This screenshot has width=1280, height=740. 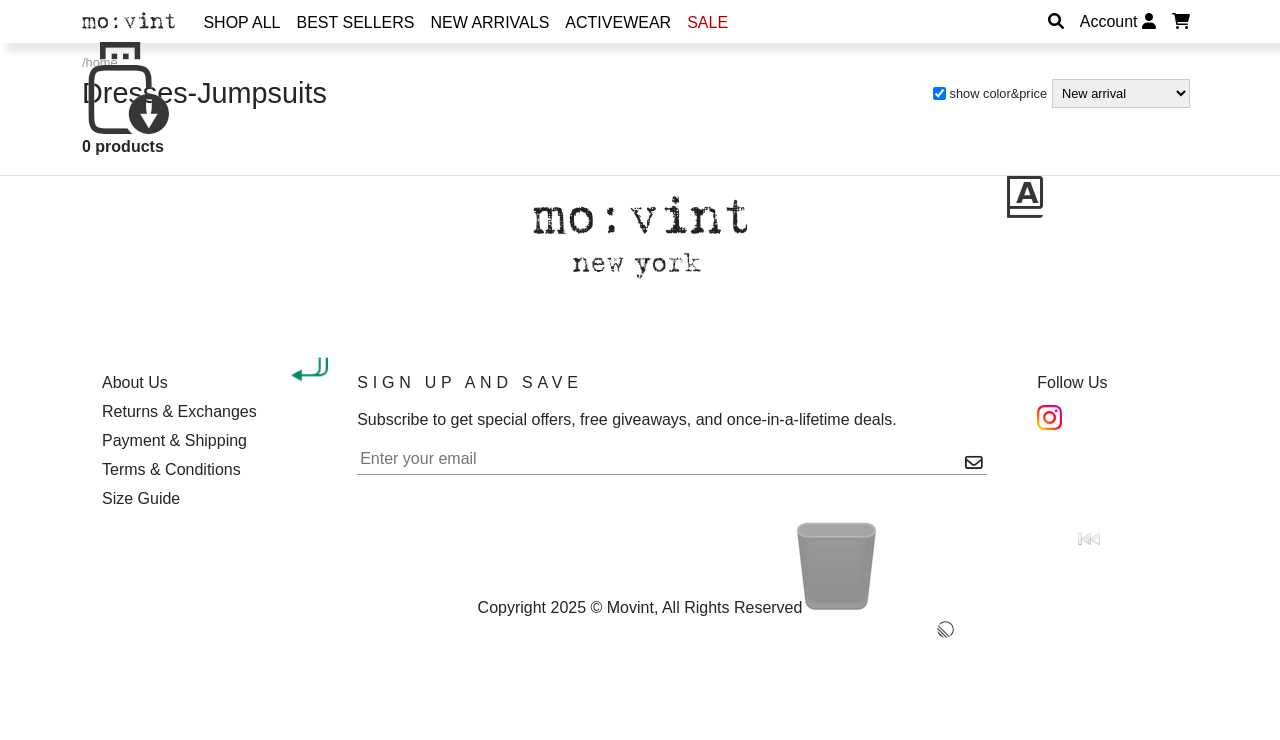 What do you see at coordinates (945, 629) in the screenshot?
I see `open linear app` at bounding box center [945, 629].